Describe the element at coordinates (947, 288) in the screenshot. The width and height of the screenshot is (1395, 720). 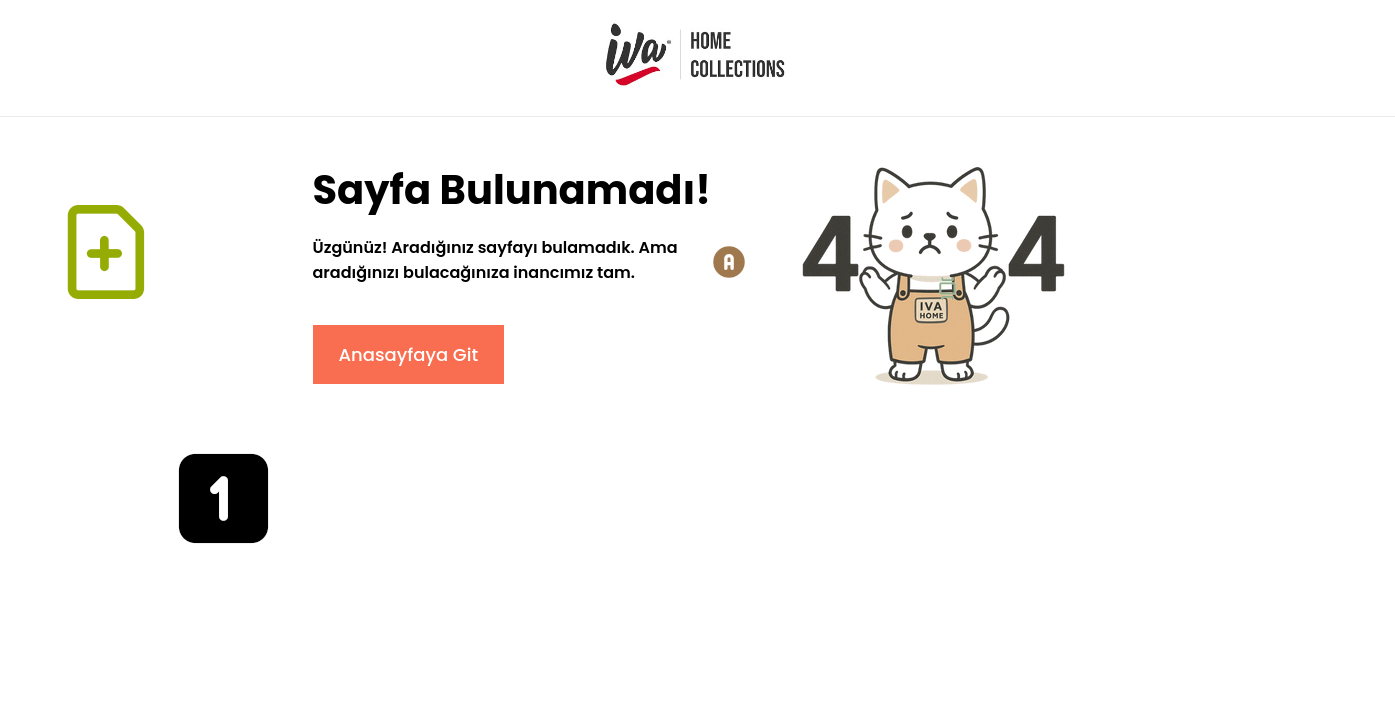
I see `scroll through a vertical carousel` at that location.